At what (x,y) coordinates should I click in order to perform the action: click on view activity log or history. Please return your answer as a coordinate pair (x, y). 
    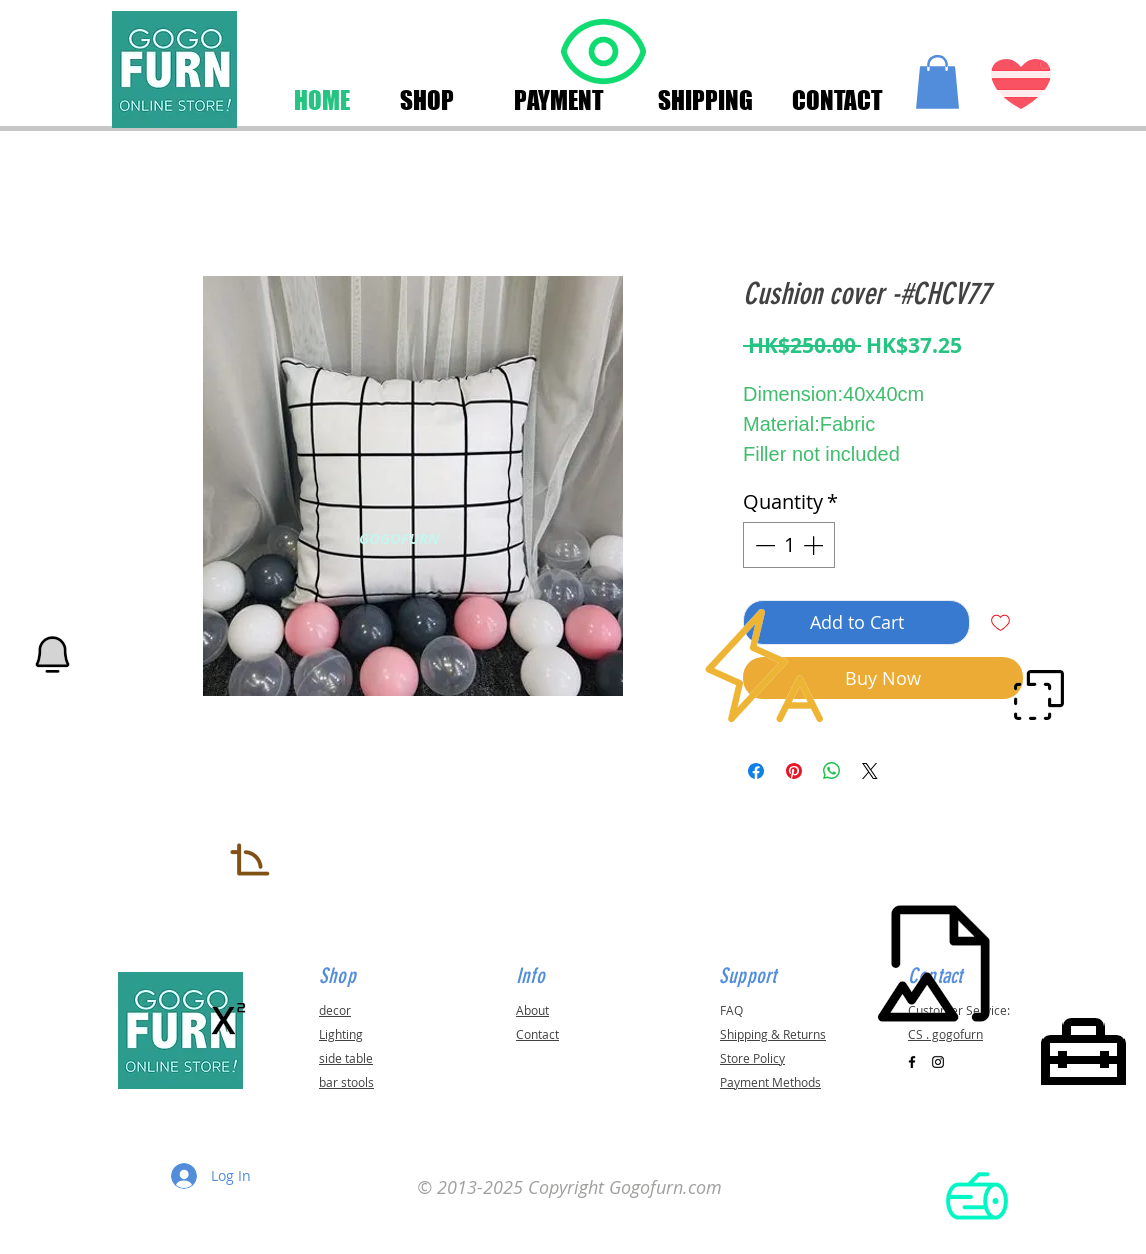
    Looking at the image, I should click on (977, 1199).